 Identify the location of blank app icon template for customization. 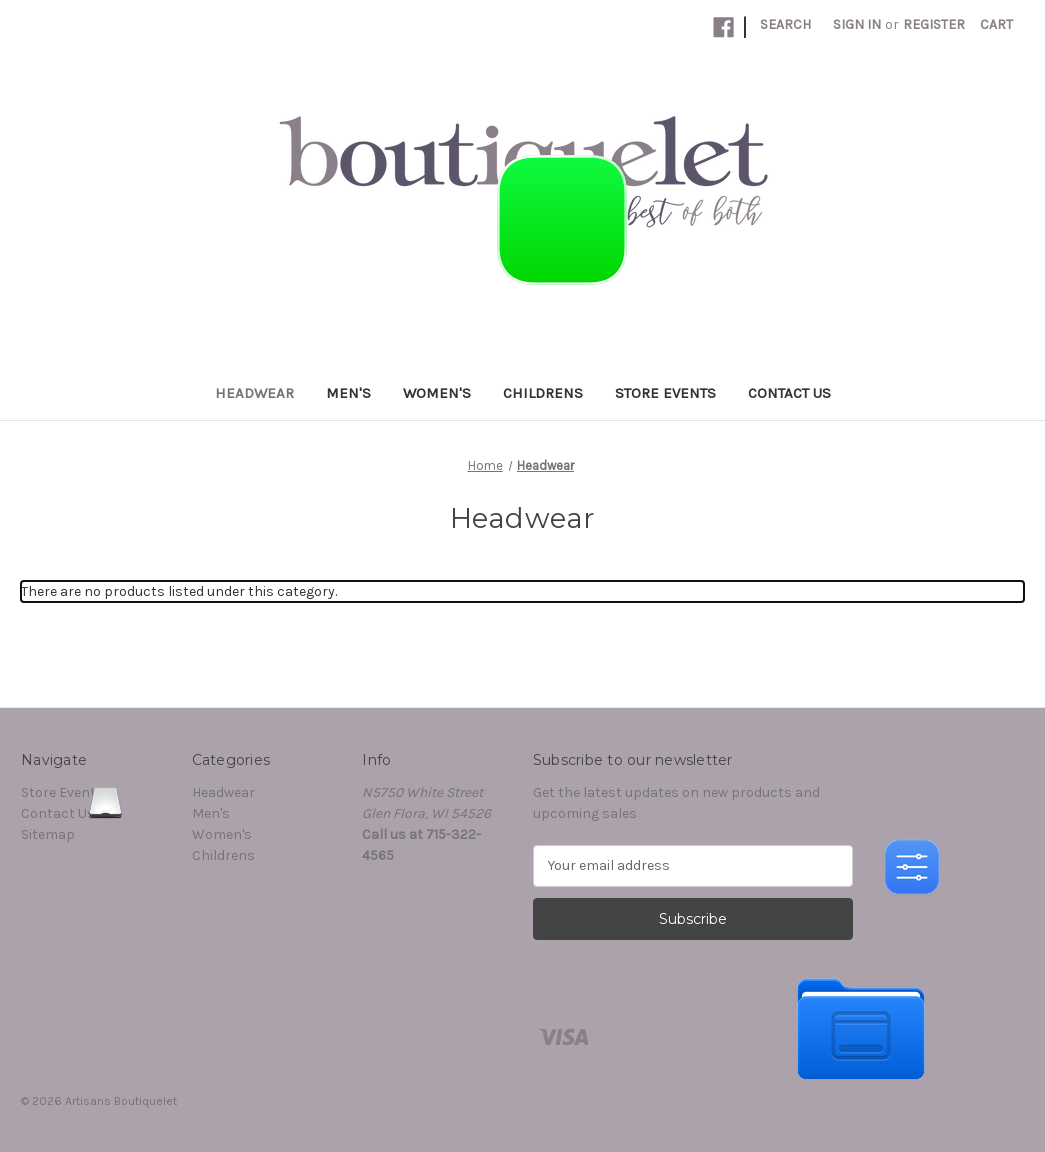
(562, 220).